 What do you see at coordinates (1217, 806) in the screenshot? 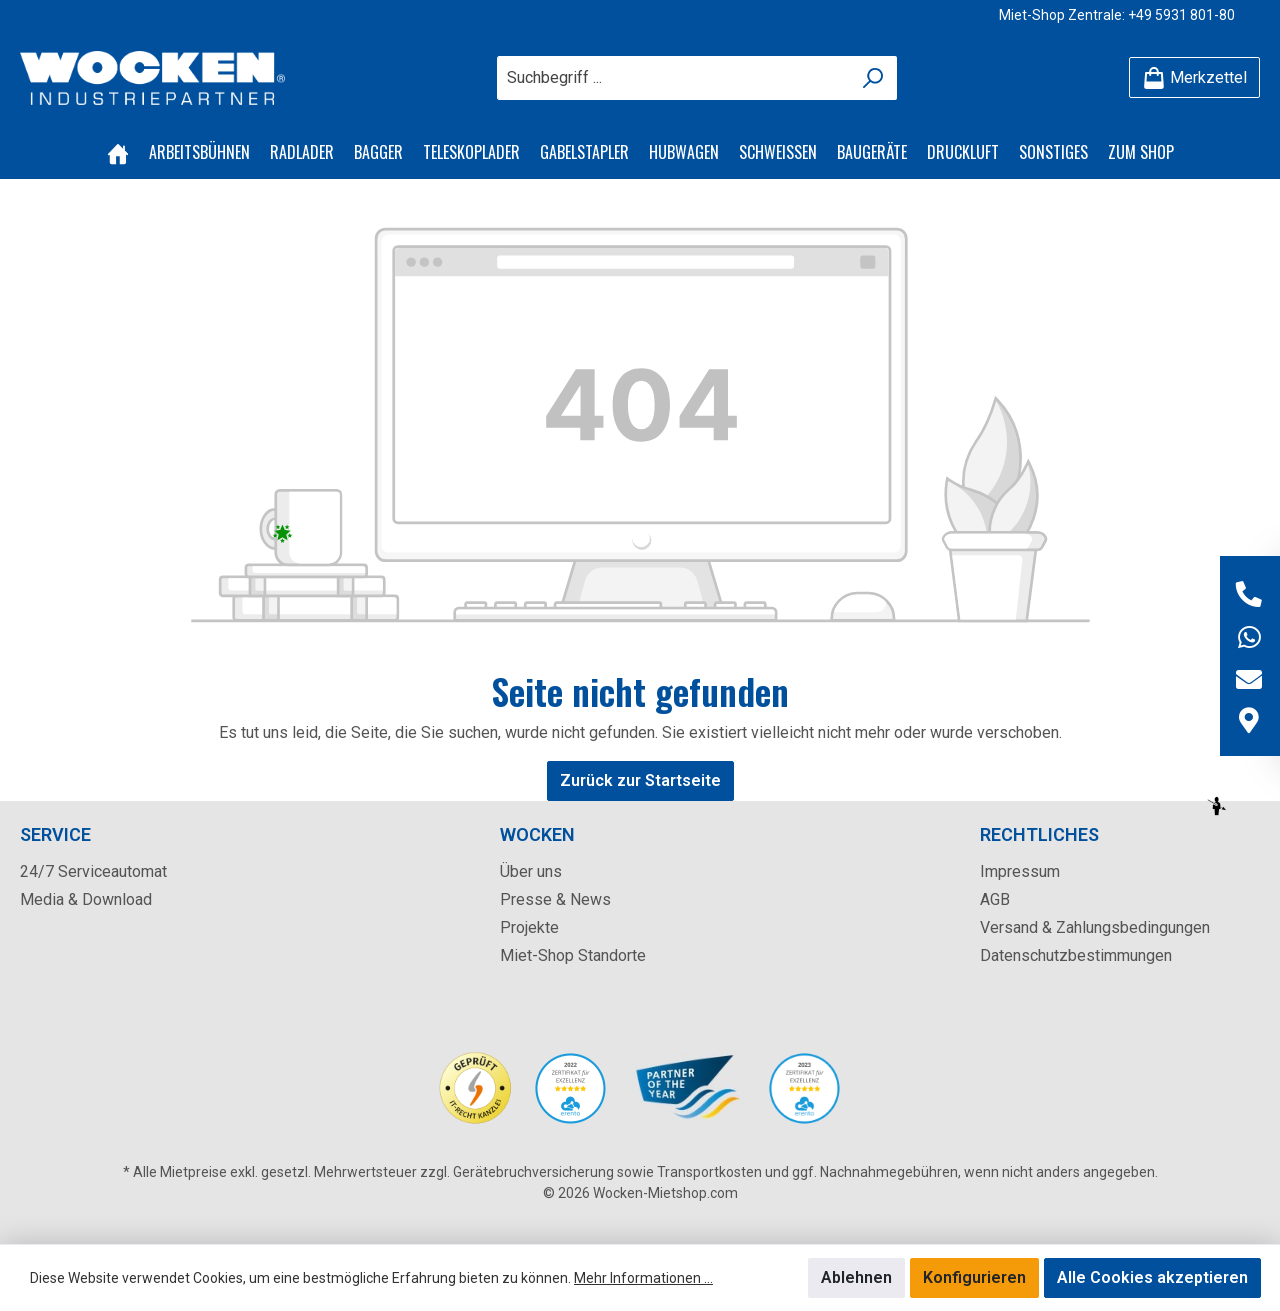
I see `indicates a piercing or stabbing attack in a game` at bounding box center [1217, 806].